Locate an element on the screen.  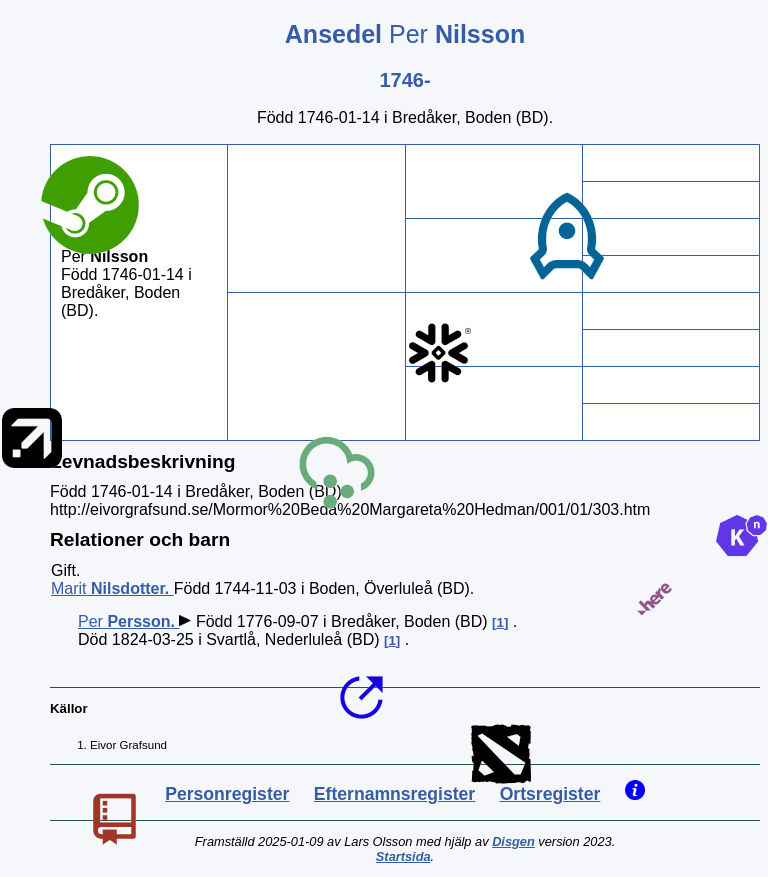
open the Expedia travel booking app is located at coordinates (32, 438).